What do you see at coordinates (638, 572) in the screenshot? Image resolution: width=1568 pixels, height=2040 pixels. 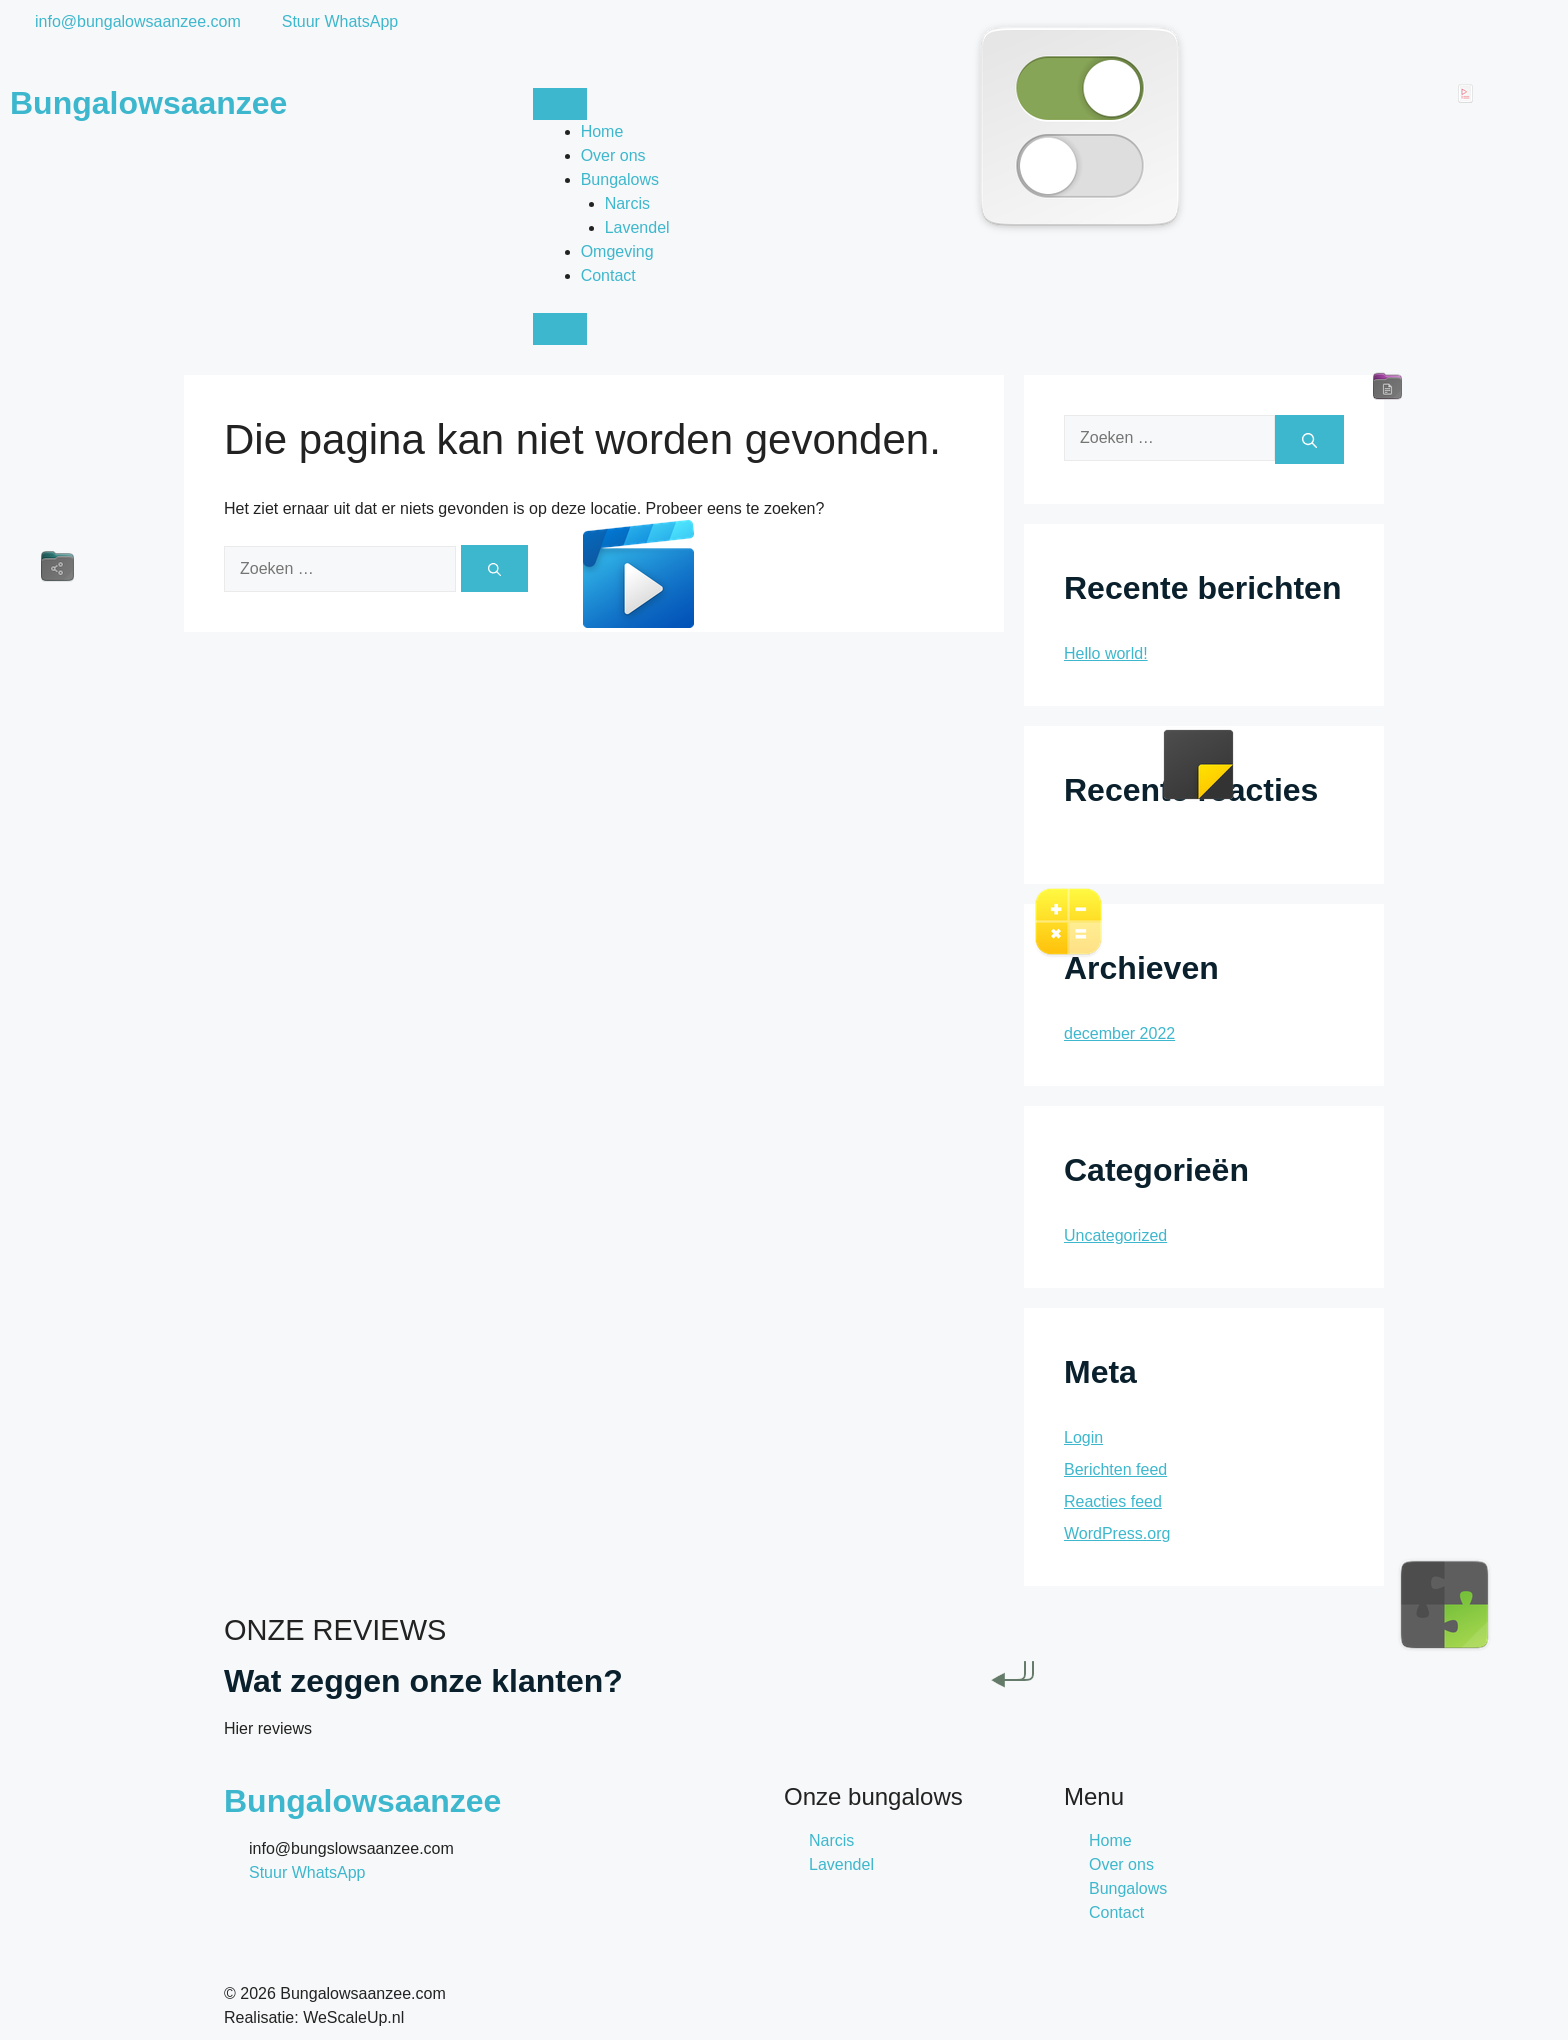 I see `open the movies app` at bounding box center [638, 572].